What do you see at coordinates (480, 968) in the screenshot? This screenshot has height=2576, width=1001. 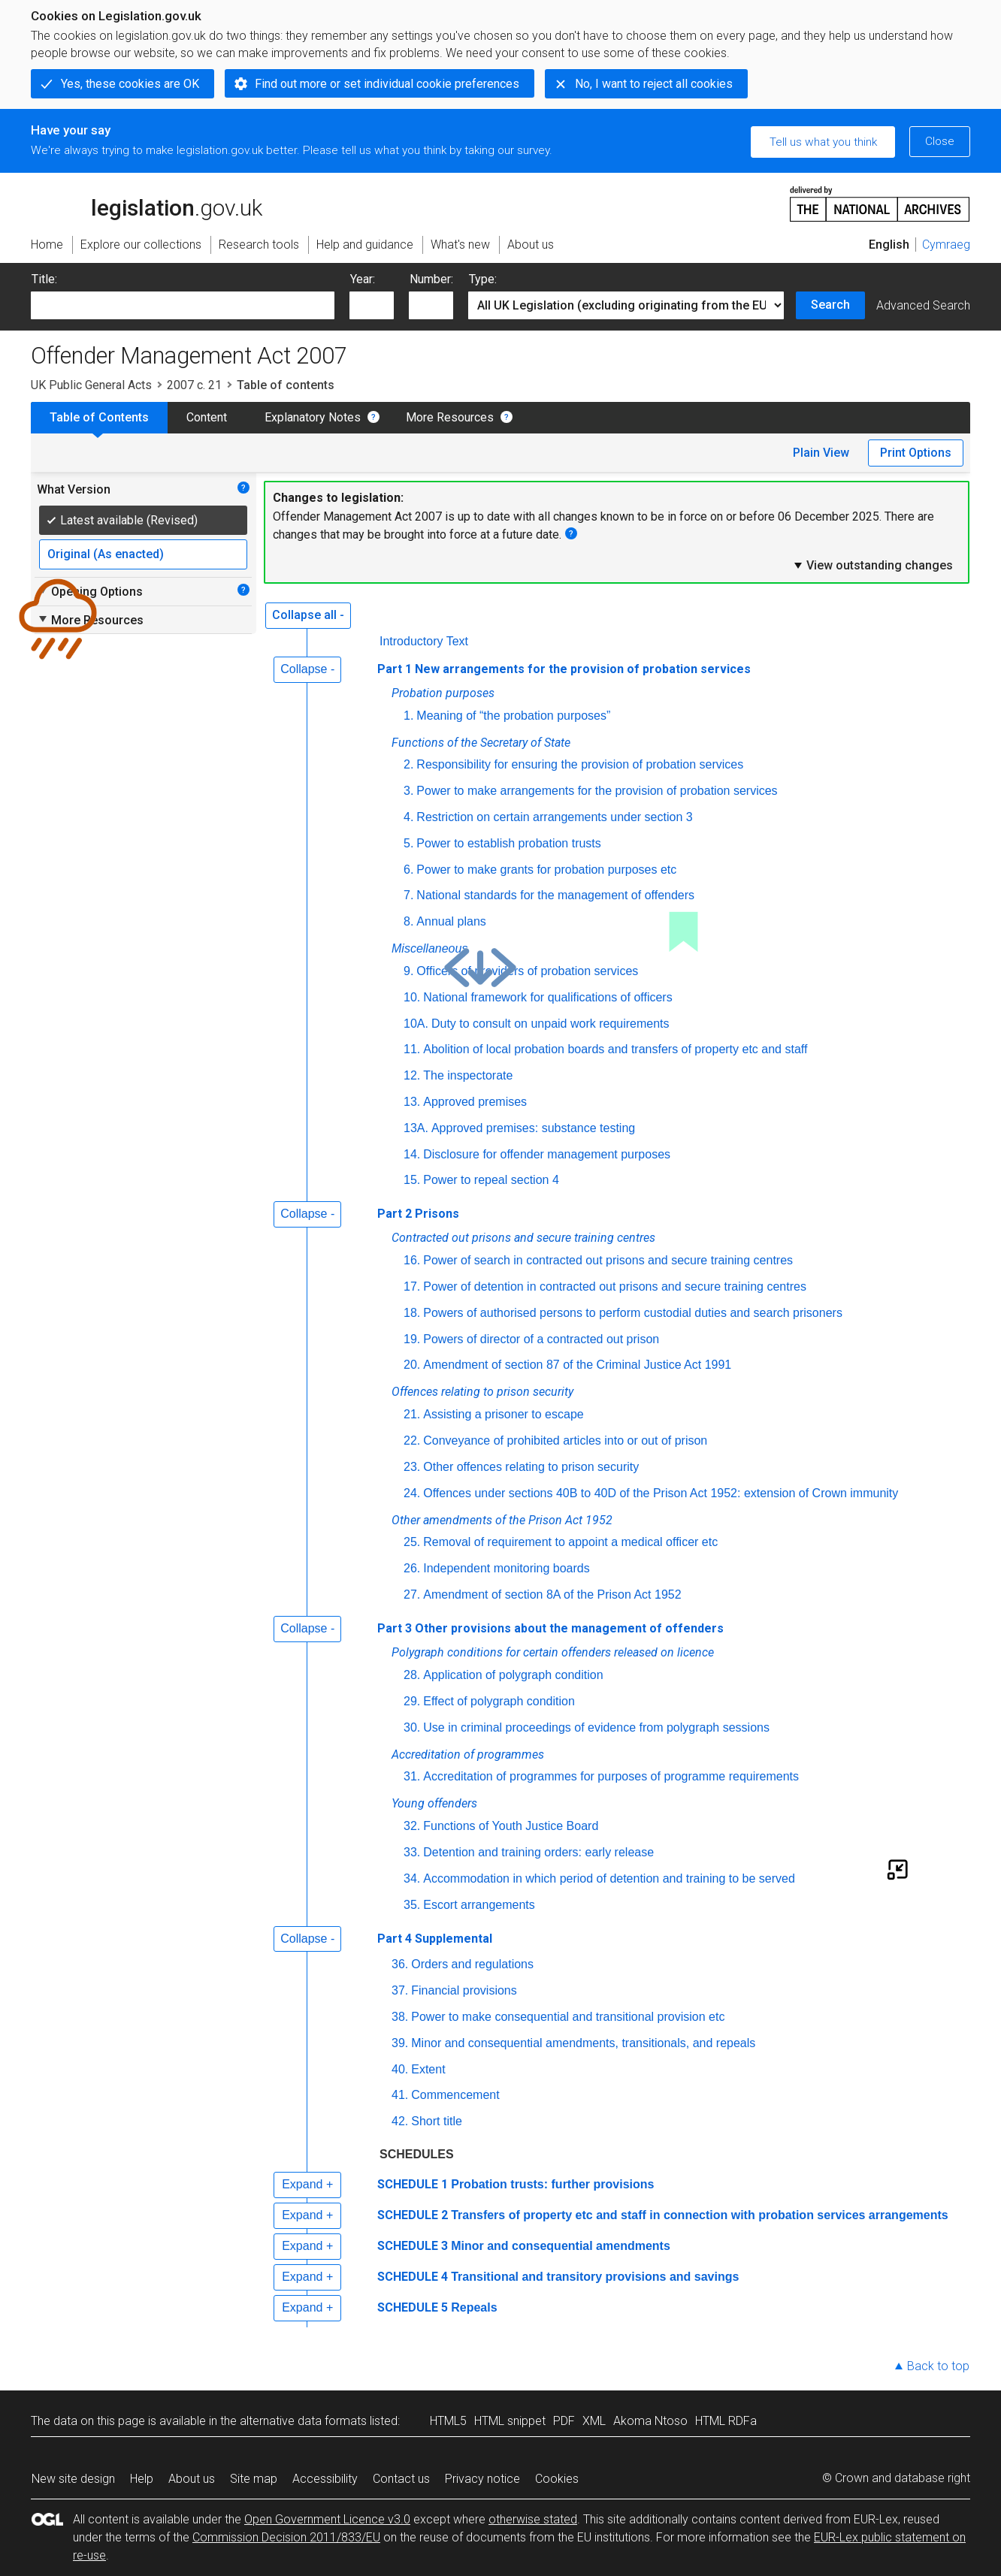 I see `download source code or script files` at bounding box center [480, 968].